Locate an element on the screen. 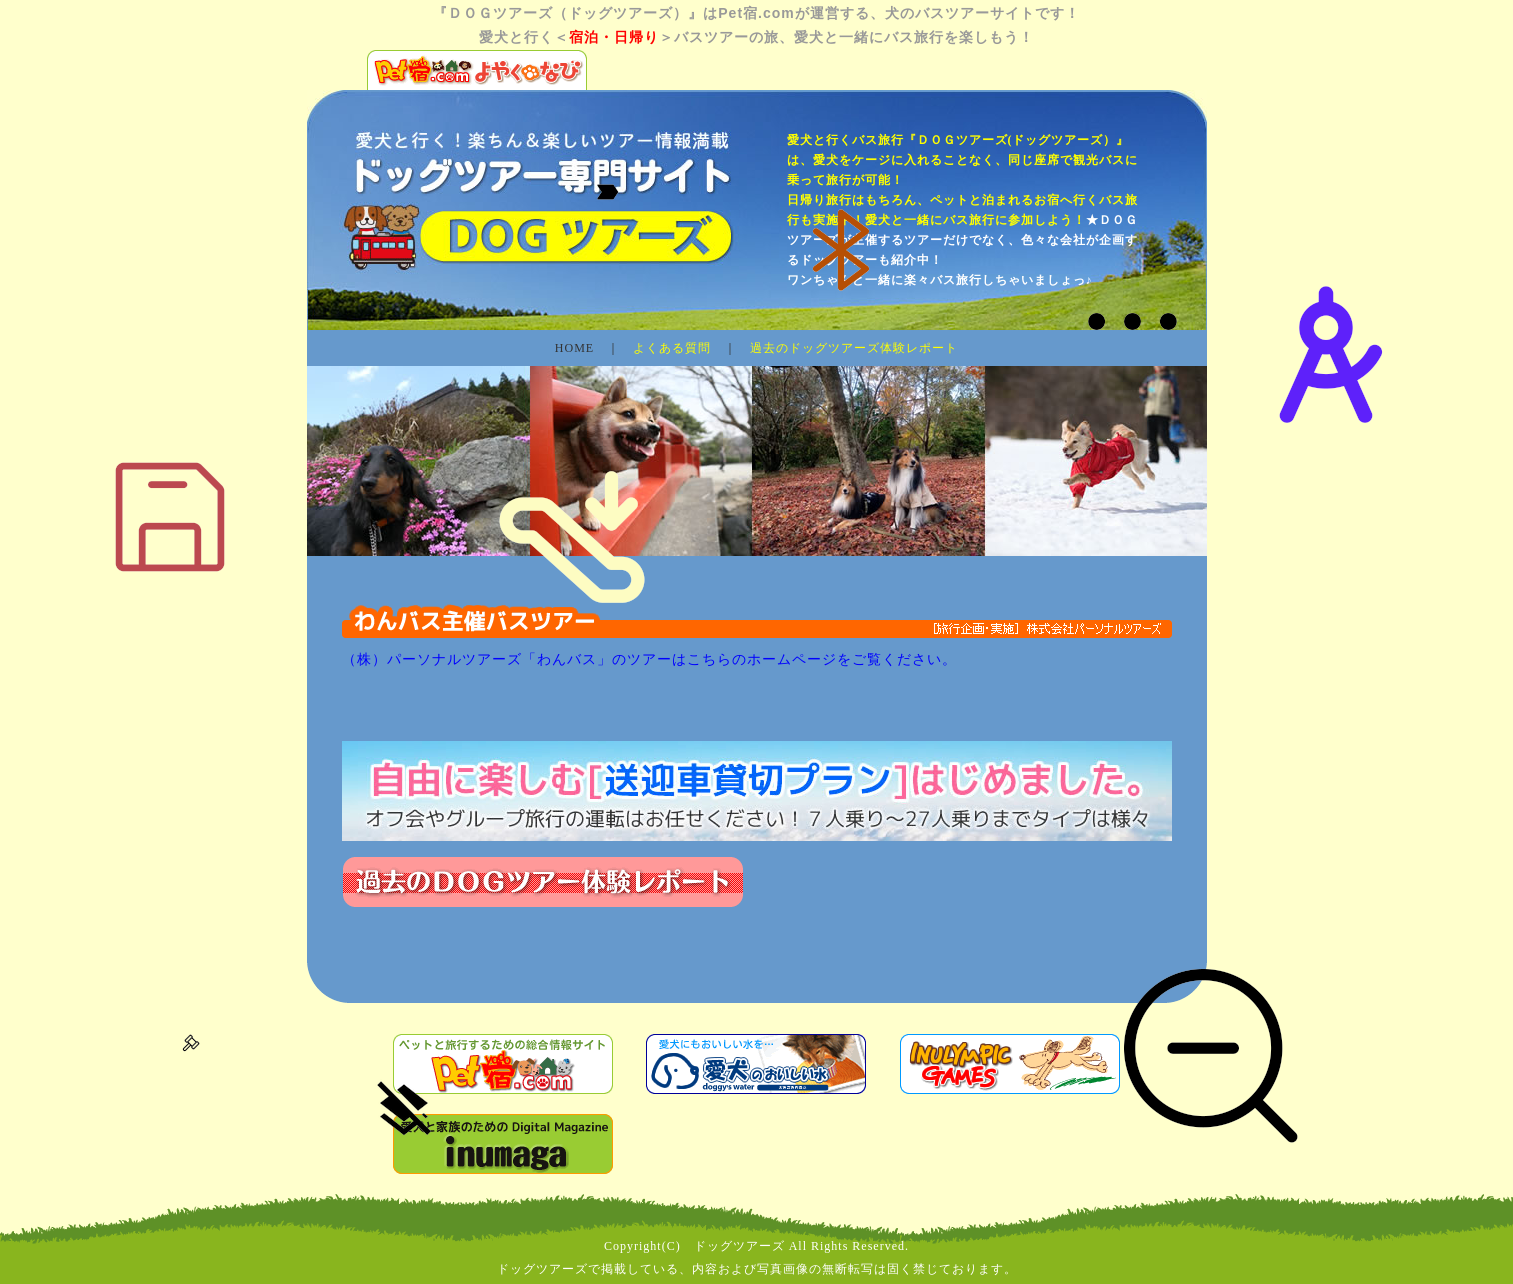 The height and width of the screenshot is (1284, 1513). apply a label or tag to an item is located at coordinates (607, 192).